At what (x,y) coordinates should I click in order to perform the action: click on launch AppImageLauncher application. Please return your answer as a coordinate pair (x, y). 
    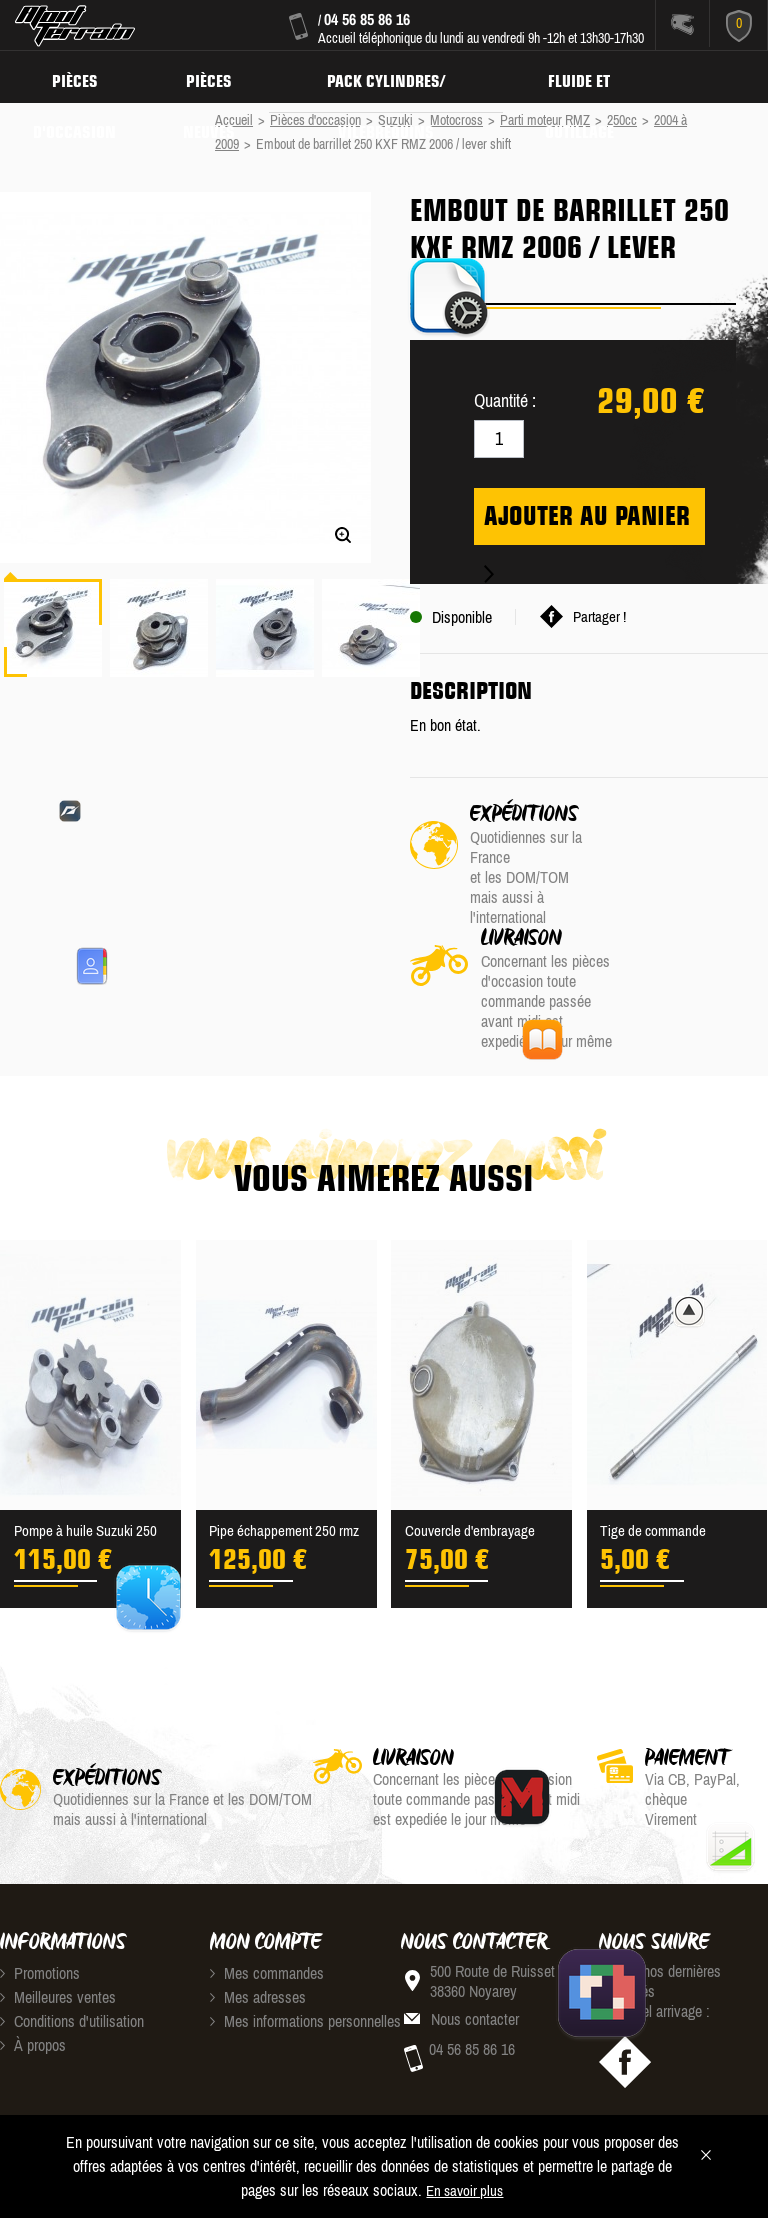
    Looking at the image, I should click on (689, 1311).